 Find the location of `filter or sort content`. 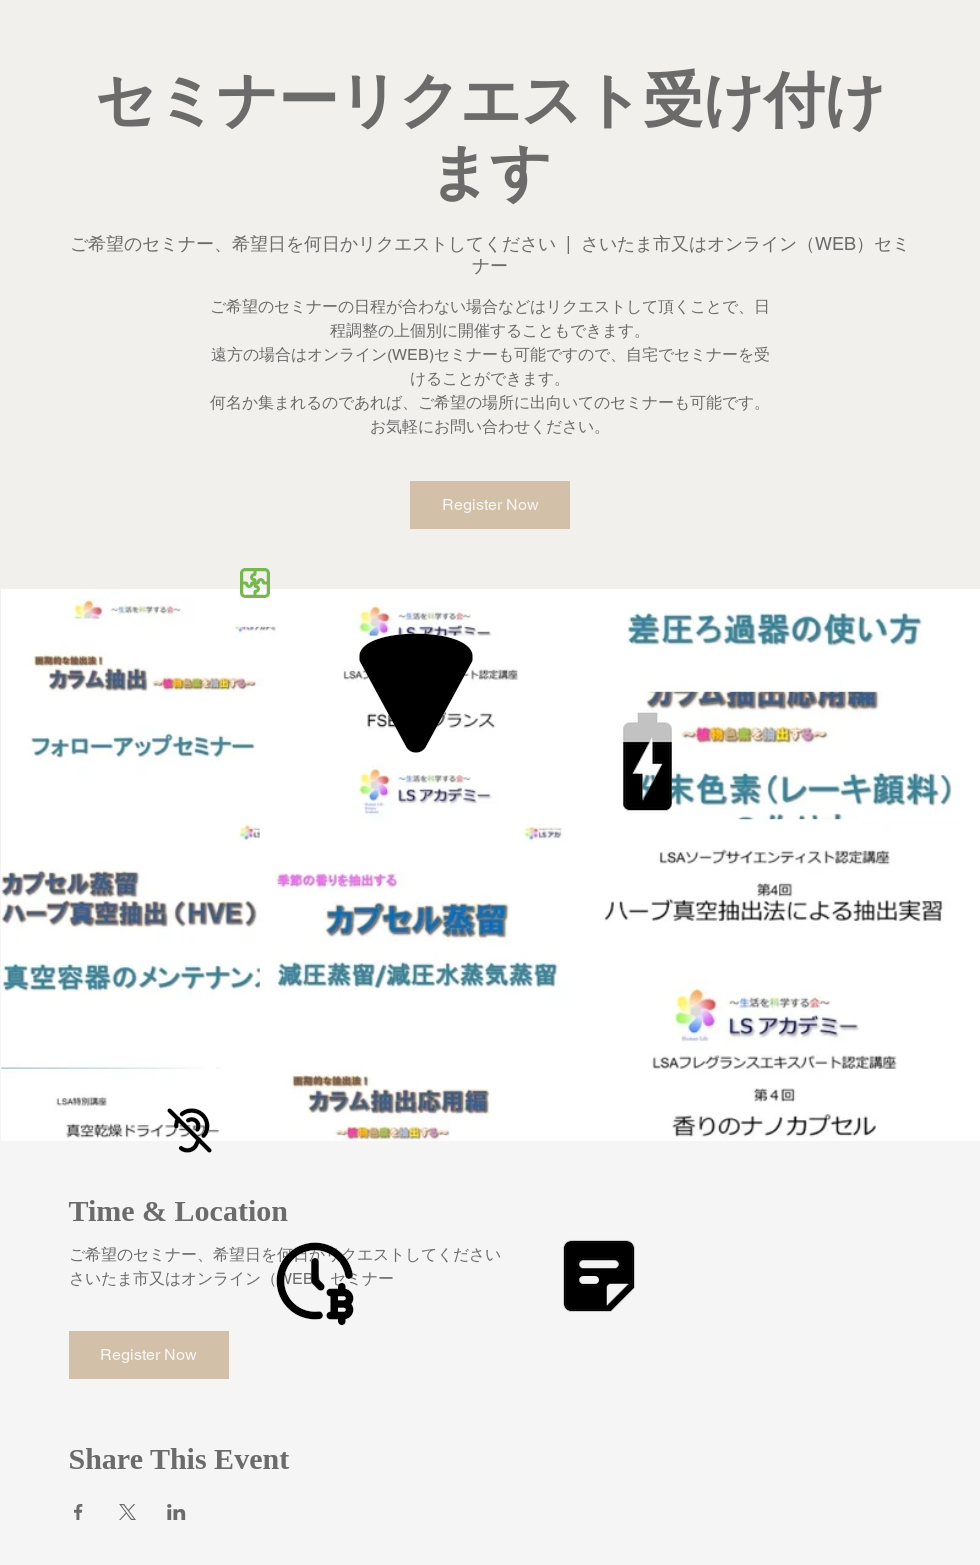

filter or sort content is located at coordinates (416, 696).